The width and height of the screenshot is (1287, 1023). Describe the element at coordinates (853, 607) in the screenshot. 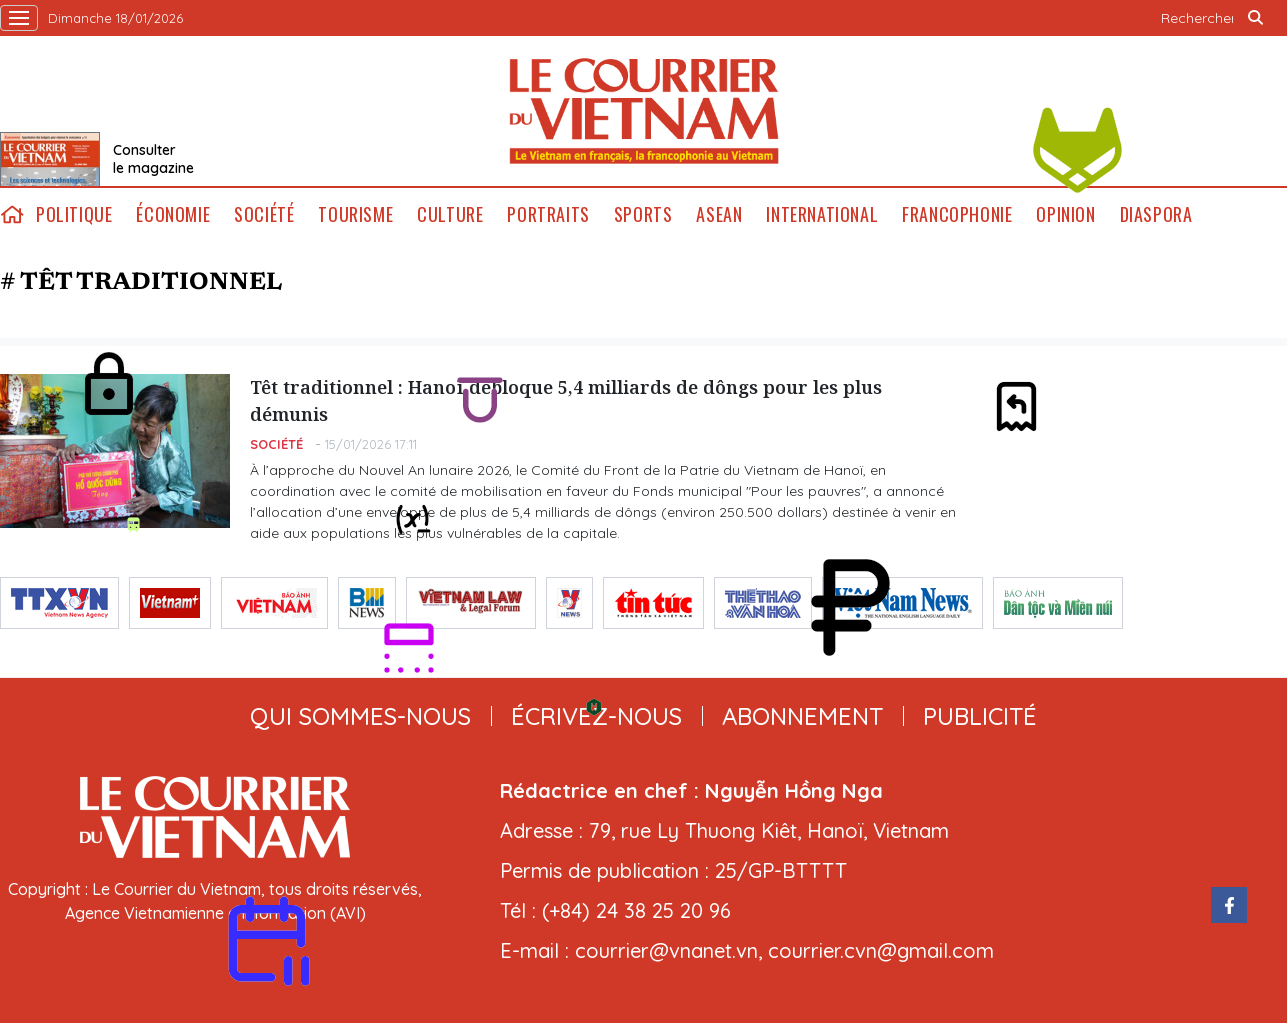

I see `indicates Russian ruble currency` at that location.